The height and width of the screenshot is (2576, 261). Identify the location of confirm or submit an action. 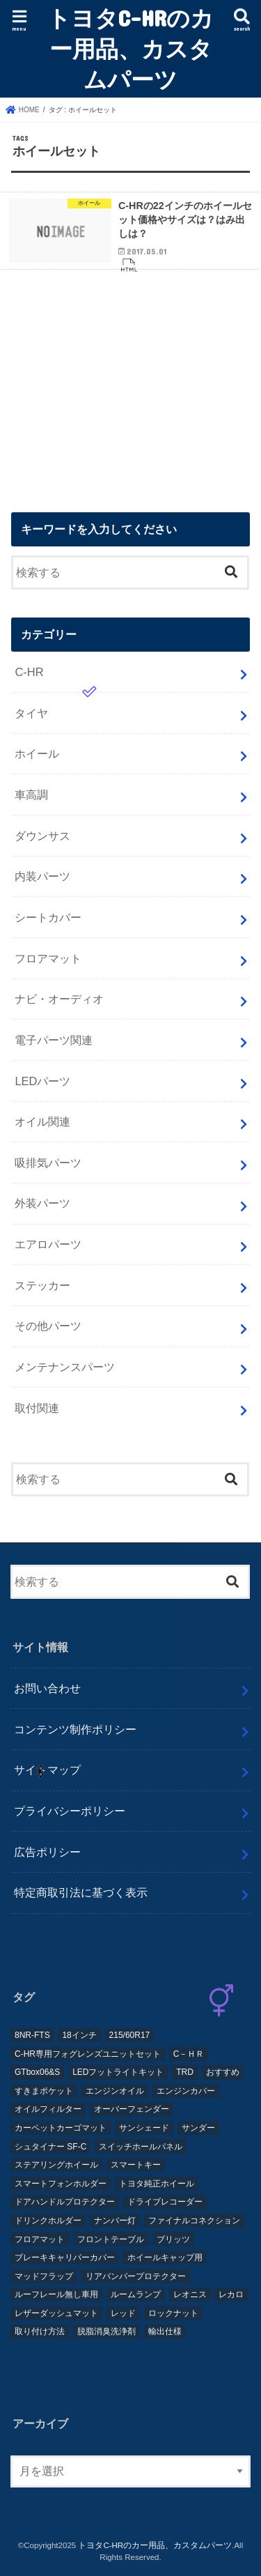
(89, 691).